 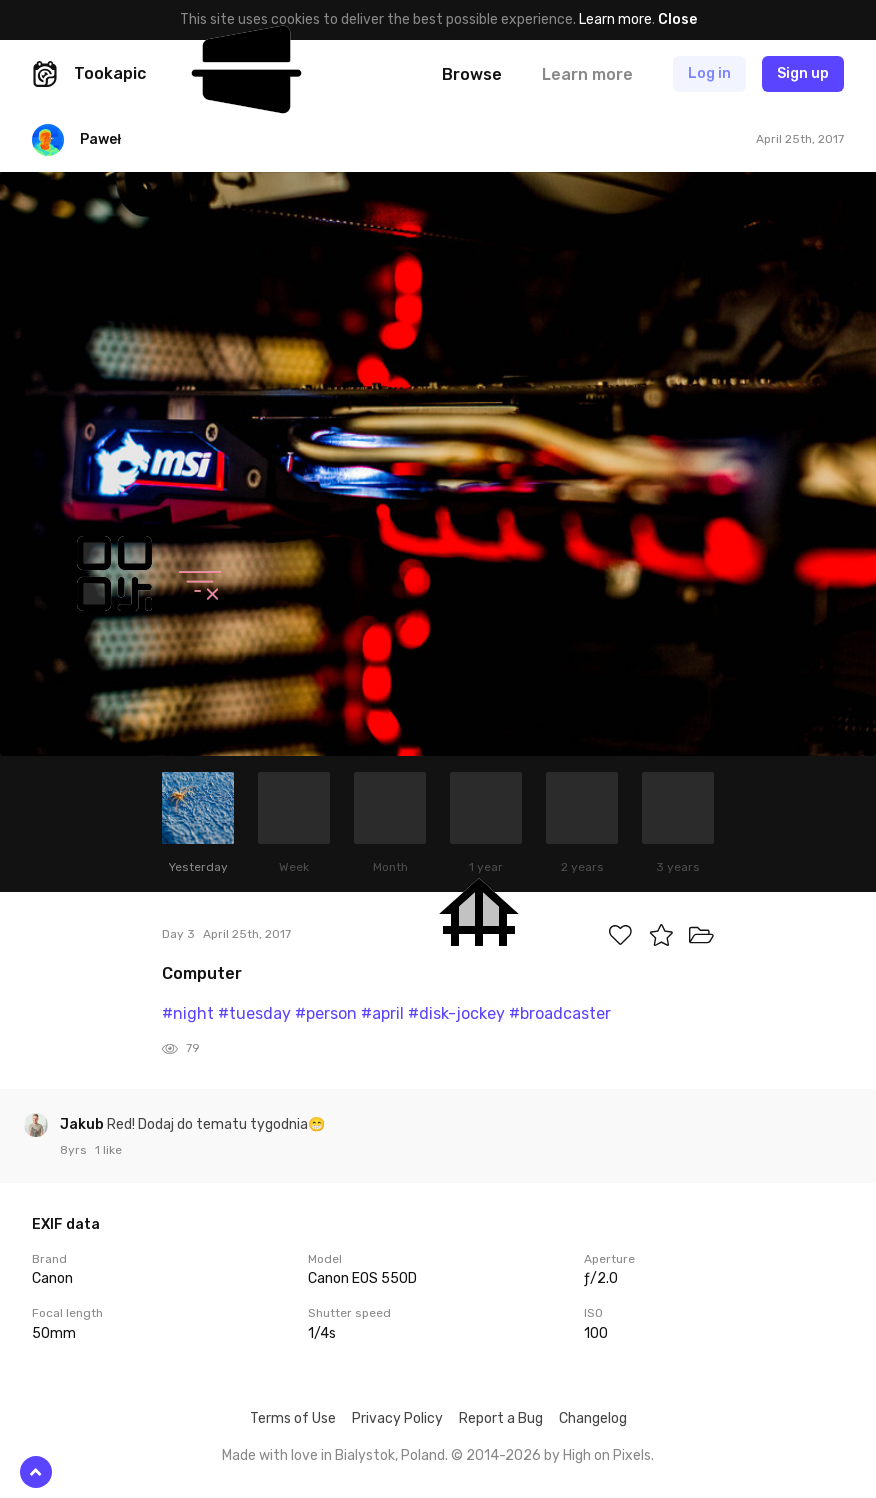 I want to click on view property foundation details, so click(x=479, y=914).